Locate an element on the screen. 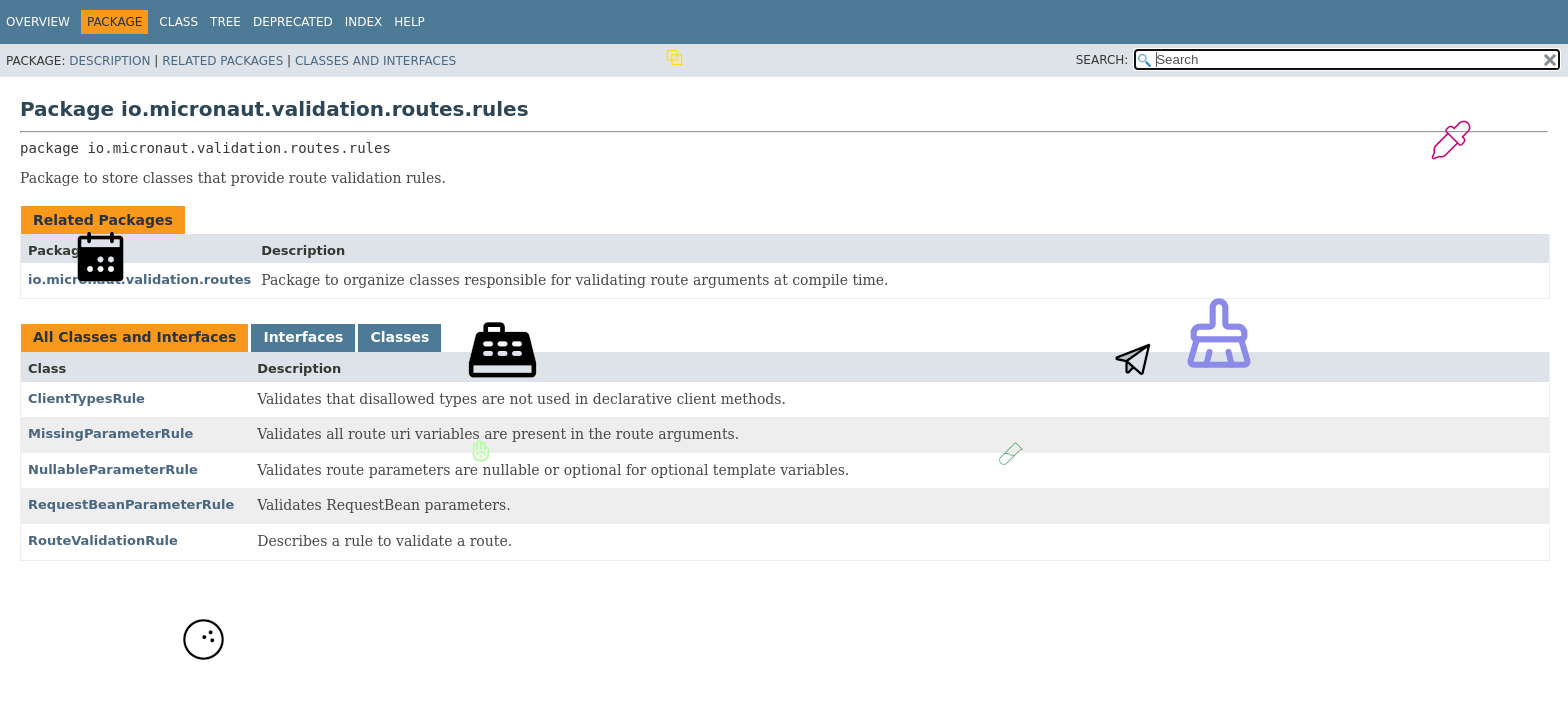  exclude overlapping areas in a design tool is located at coordinates (674, 57).